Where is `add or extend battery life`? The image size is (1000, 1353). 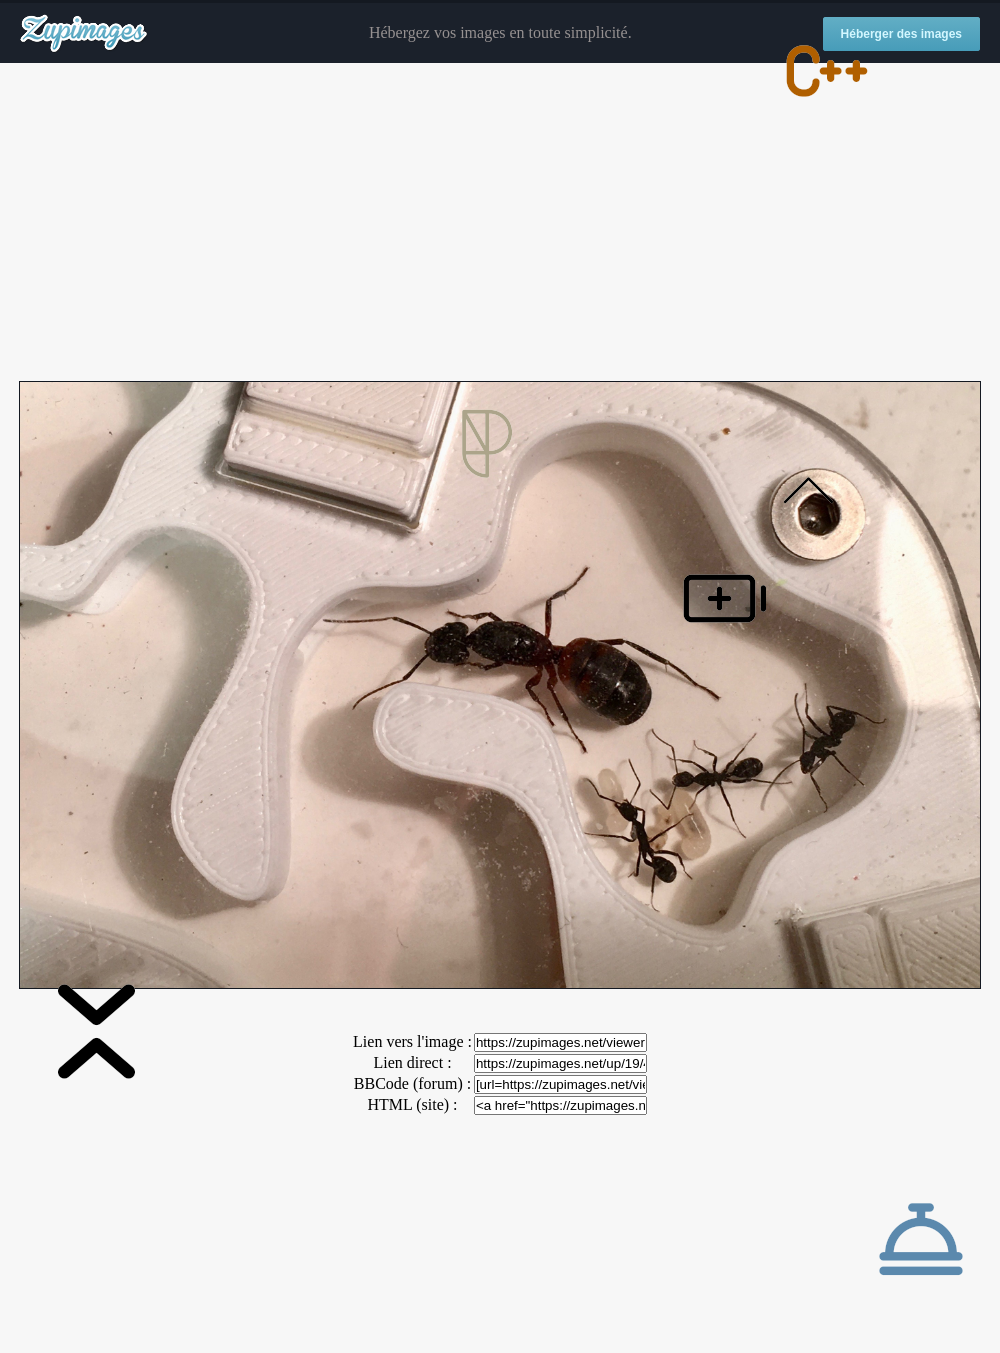
add or extend battery life is located at coordinates (723, 598).